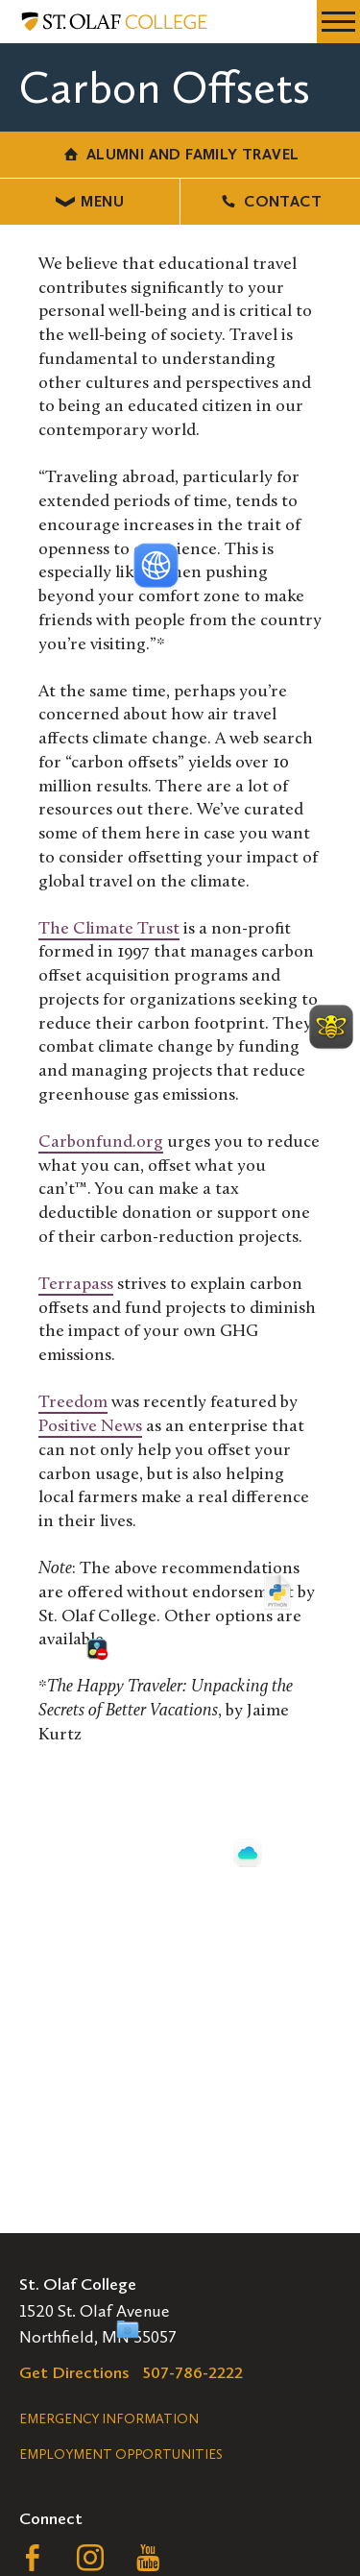  What do you see at coordinates (128, 2329) in the screenshot?
I see `access support files and resources` at bounding box center [128, 2329].